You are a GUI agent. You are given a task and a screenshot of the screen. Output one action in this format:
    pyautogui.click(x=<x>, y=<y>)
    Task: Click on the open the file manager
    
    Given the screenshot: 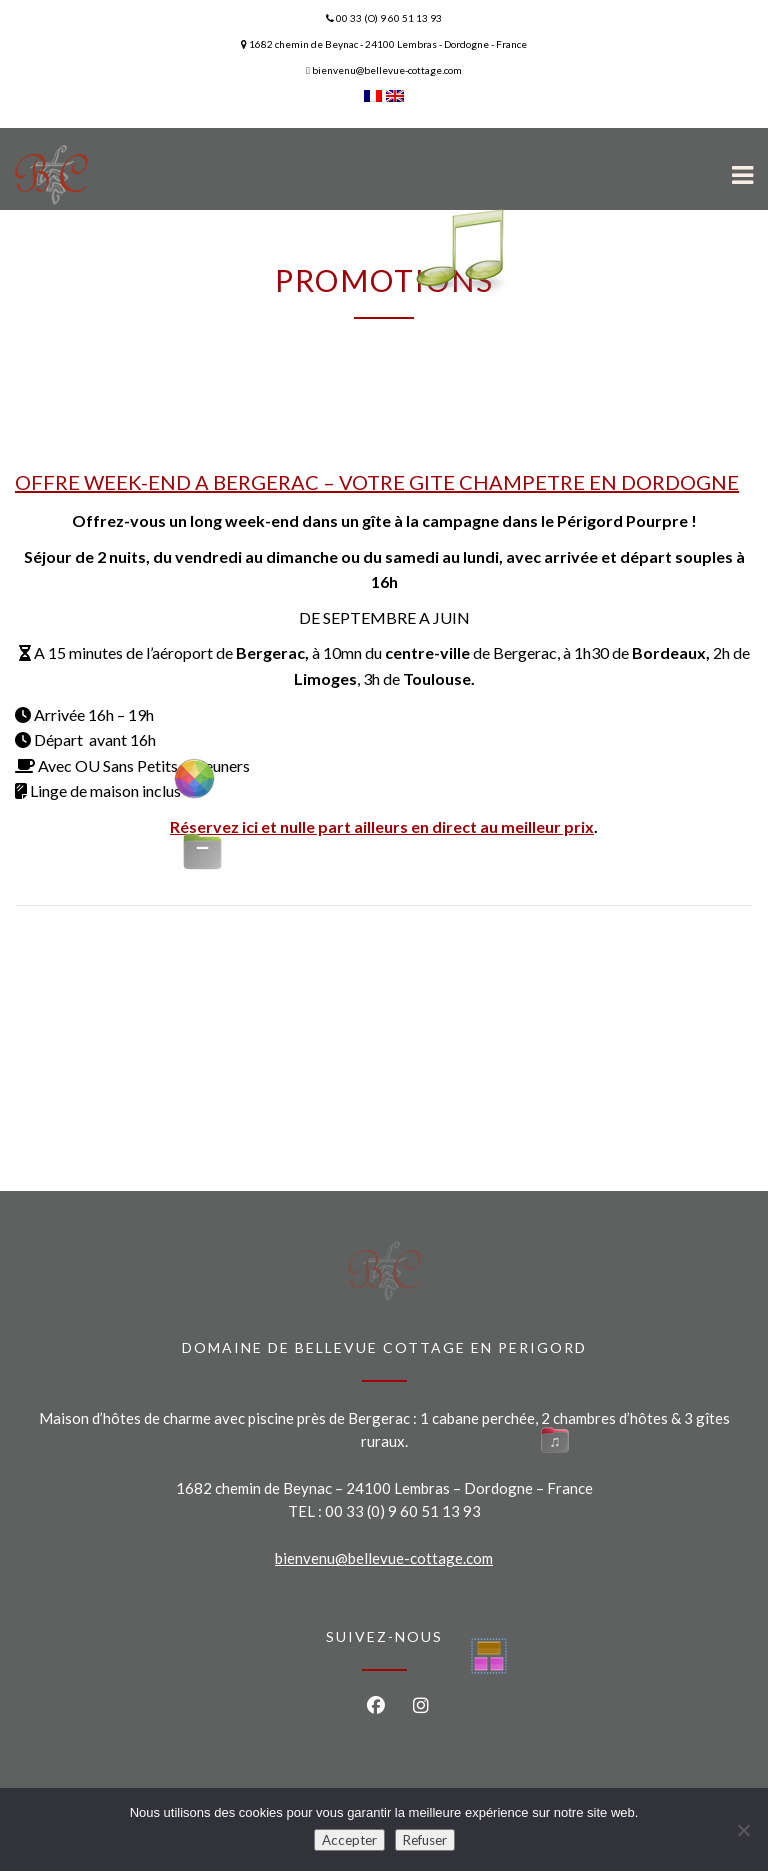 What is the action you would take?
    pyautogui.click(x=202, y=851)
    